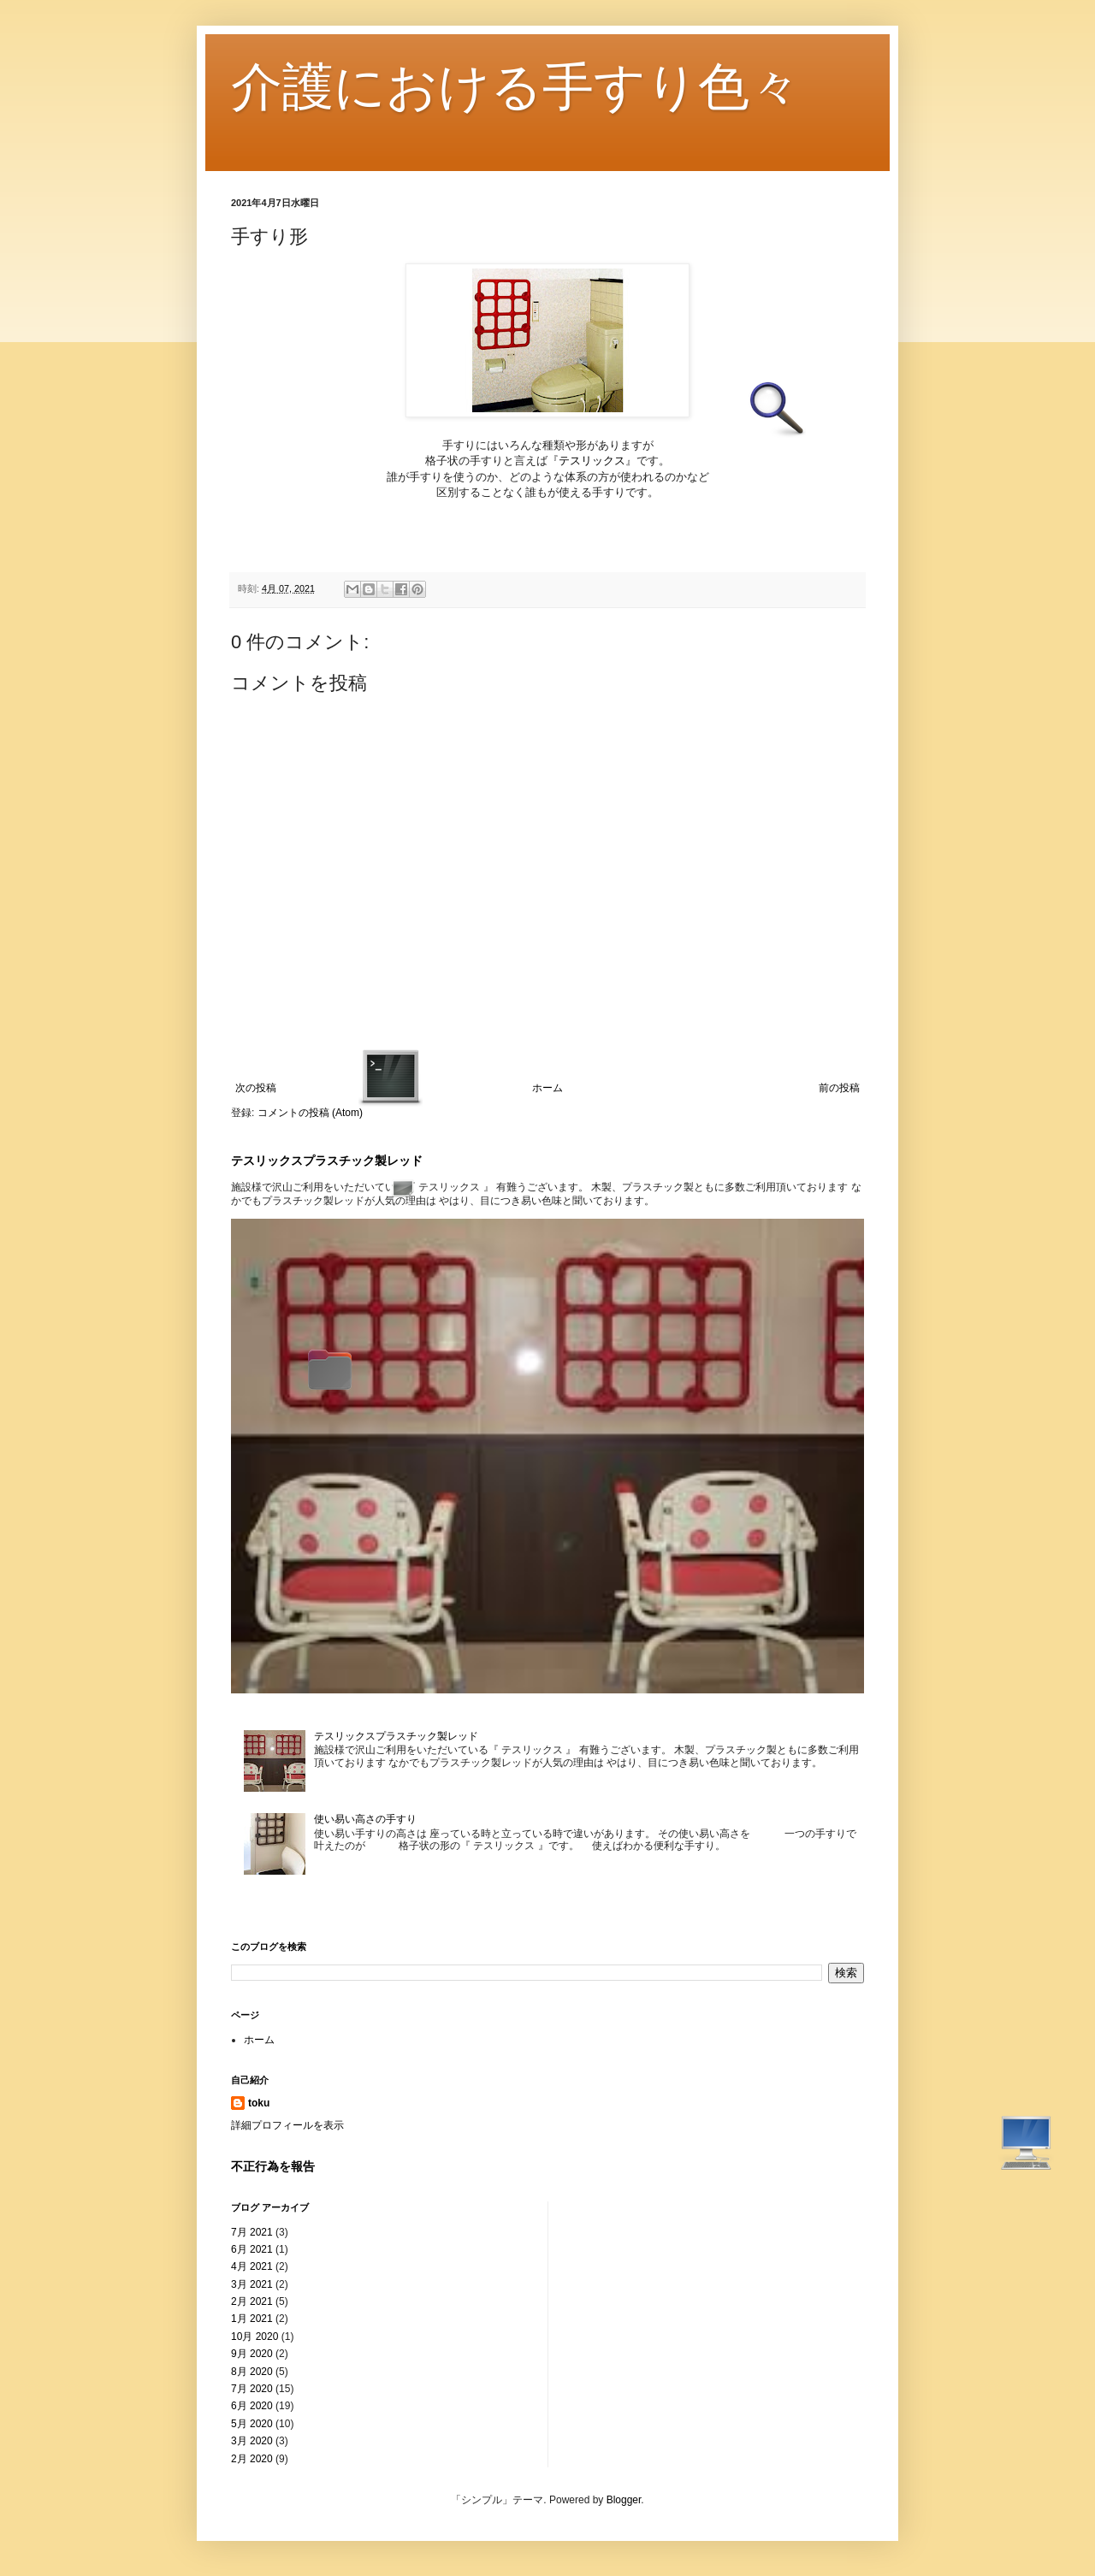 The width and height of the screenshot is (1095, 2576). Describe the element at coordinates (329, 1369) in the screenshot. I see `open a folder or directory` at that location.